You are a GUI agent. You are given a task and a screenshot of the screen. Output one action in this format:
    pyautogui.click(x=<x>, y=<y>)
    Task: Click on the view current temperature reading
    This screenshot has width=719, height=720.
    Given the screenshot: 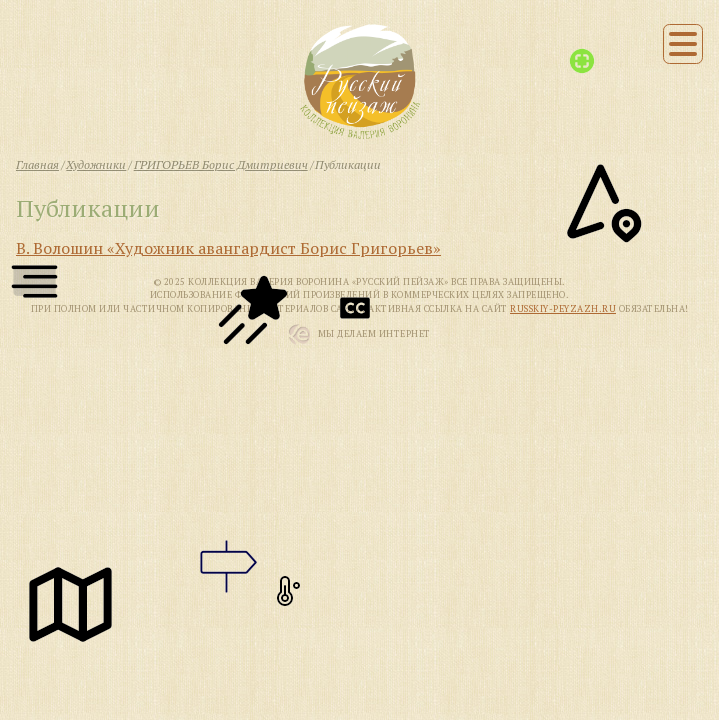 What is the action you would take?
    pyautogui.click(x=286, y=591)
    